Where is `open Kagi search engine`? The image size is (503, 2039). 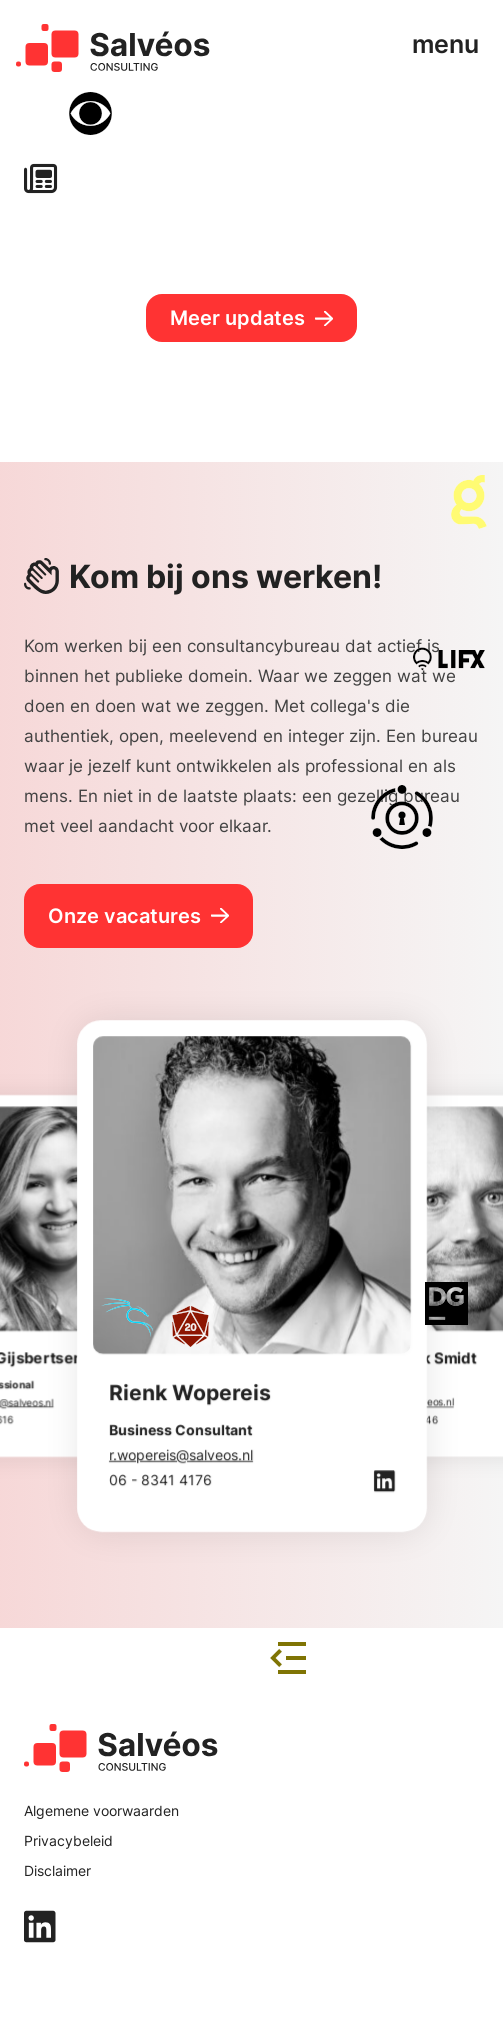
open Kagi search engine is located at coordinates (469, 502).